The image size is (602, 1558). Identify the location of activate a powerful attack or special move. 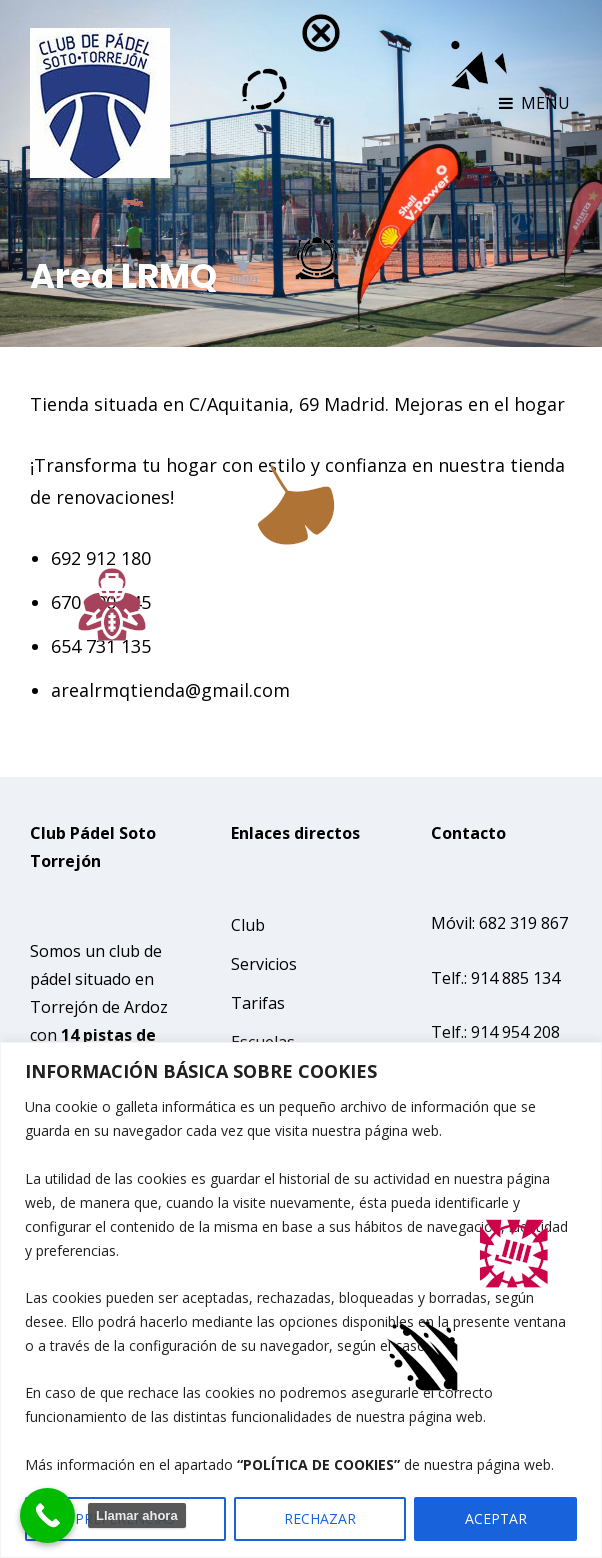
(513, 1253).